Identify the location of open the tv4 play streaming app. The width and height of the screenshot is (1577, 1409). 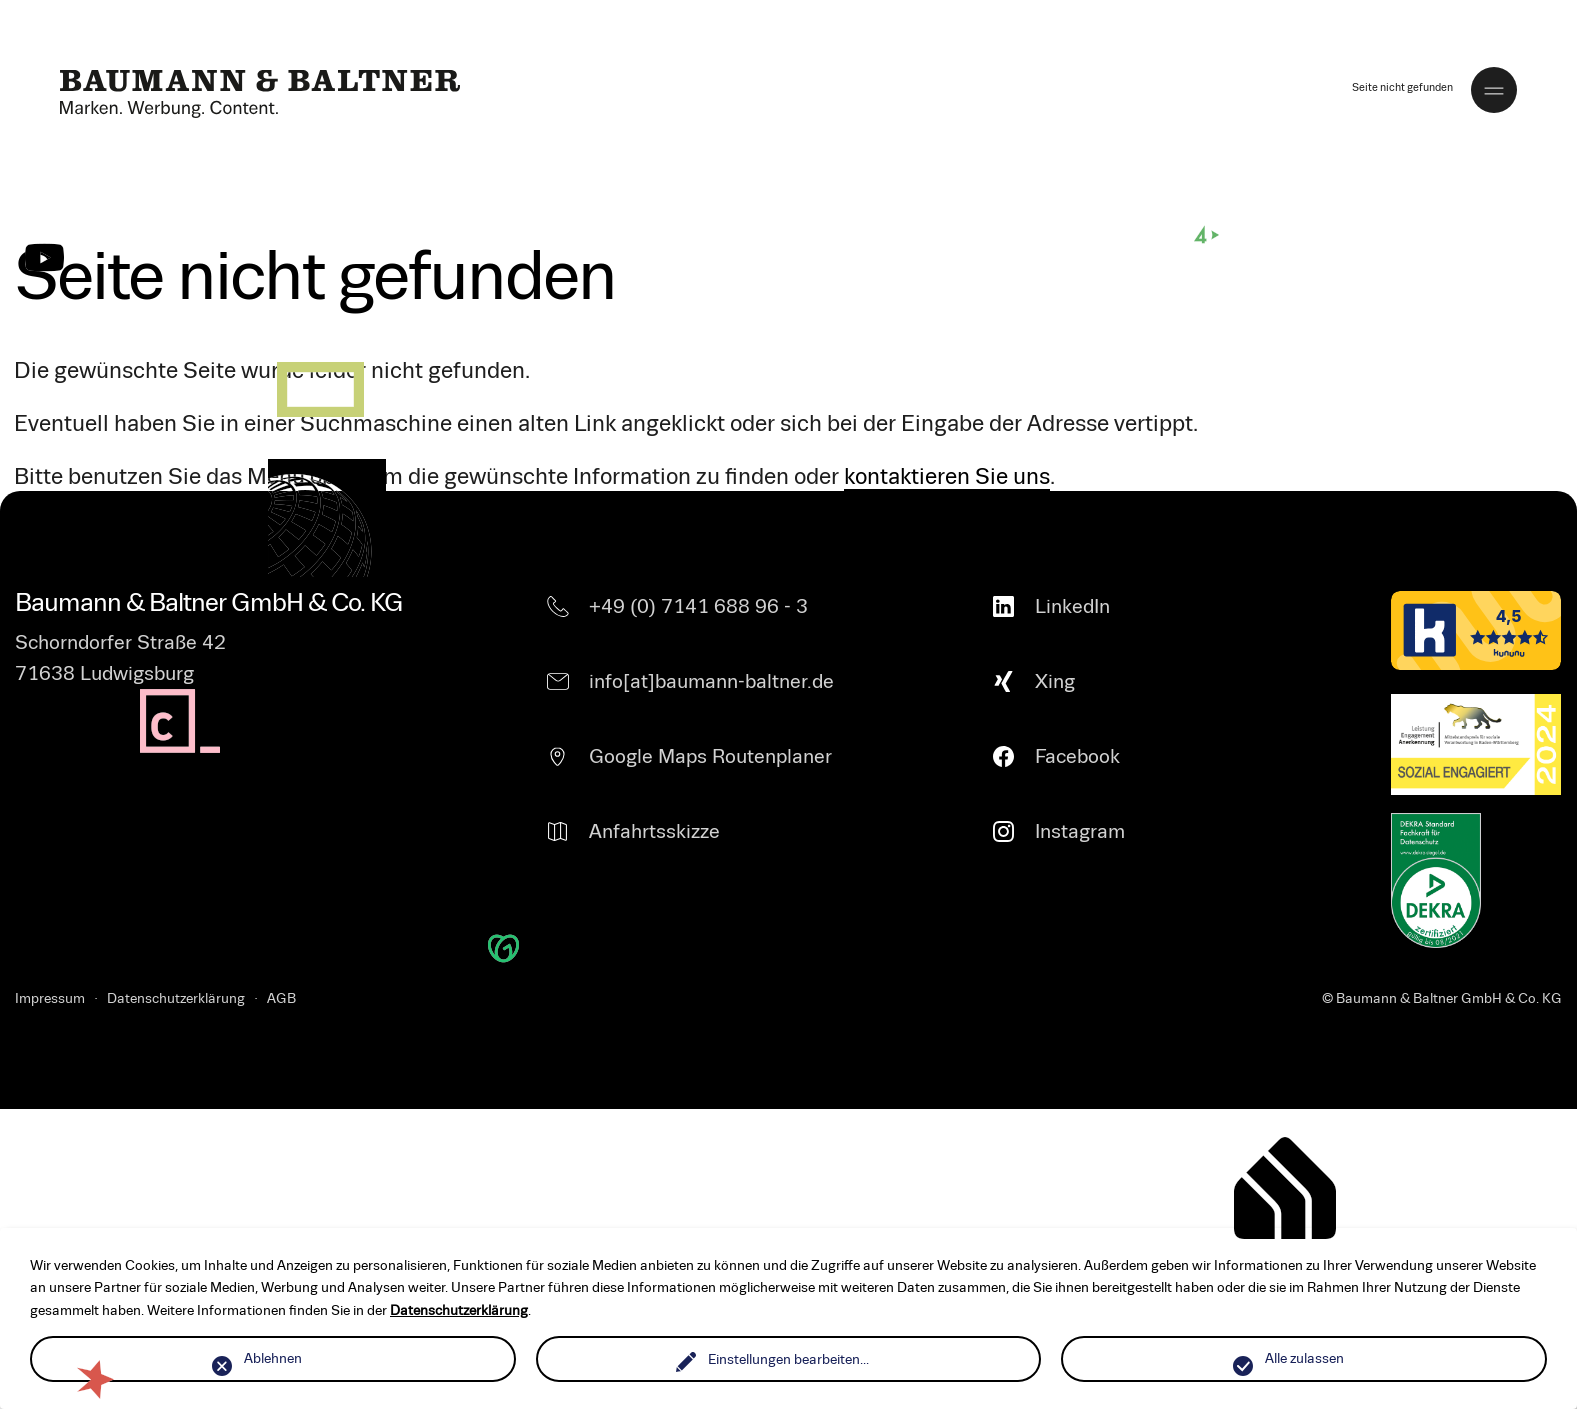
(1206, 234).